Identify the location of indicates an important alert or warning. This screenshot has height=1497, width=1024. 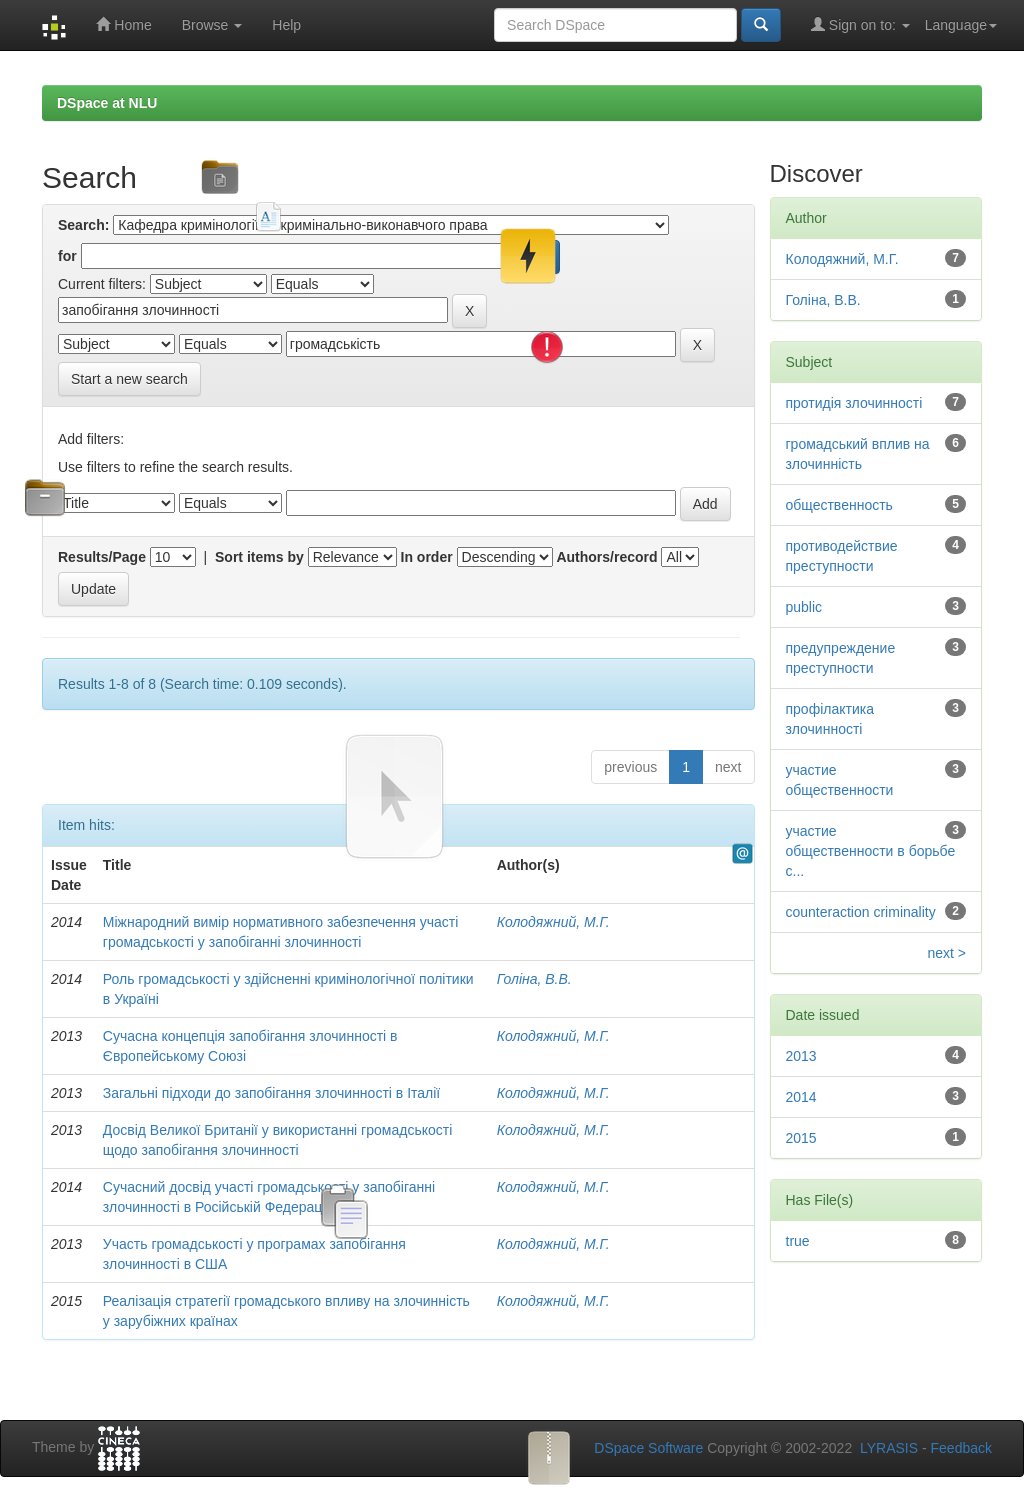
(547, 347).